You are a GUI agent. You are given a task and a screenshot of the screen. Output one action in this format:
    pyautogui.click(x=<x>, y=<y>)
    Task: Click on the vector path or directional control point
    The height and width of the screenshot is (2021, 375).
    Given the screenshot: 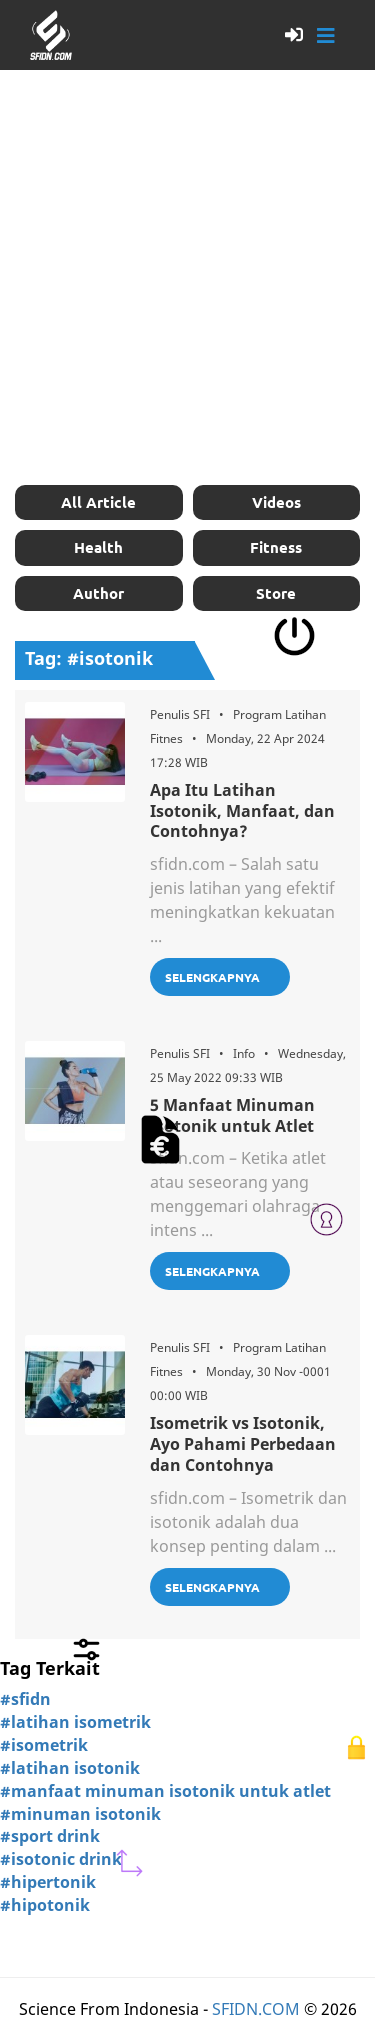 What is the action you would take?
    pyautogui.click(x=128, y=1862)
    